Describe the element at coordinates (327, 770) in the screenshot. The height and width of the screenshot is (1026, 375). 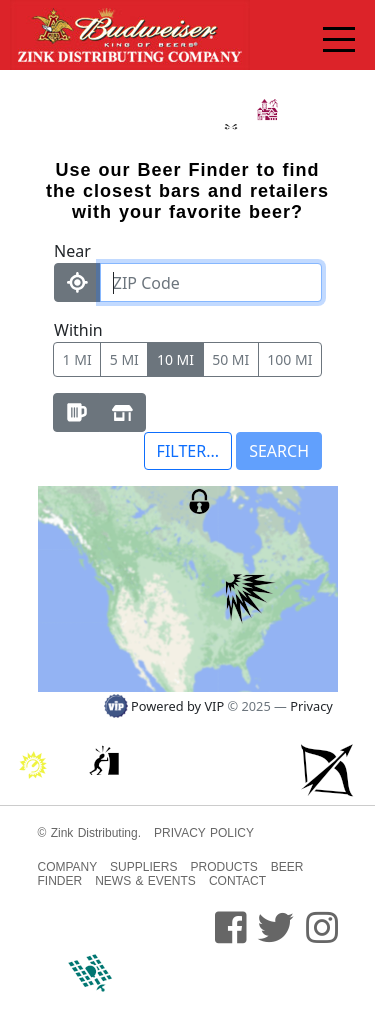
I see `archery or ranged attack skill` at that location.